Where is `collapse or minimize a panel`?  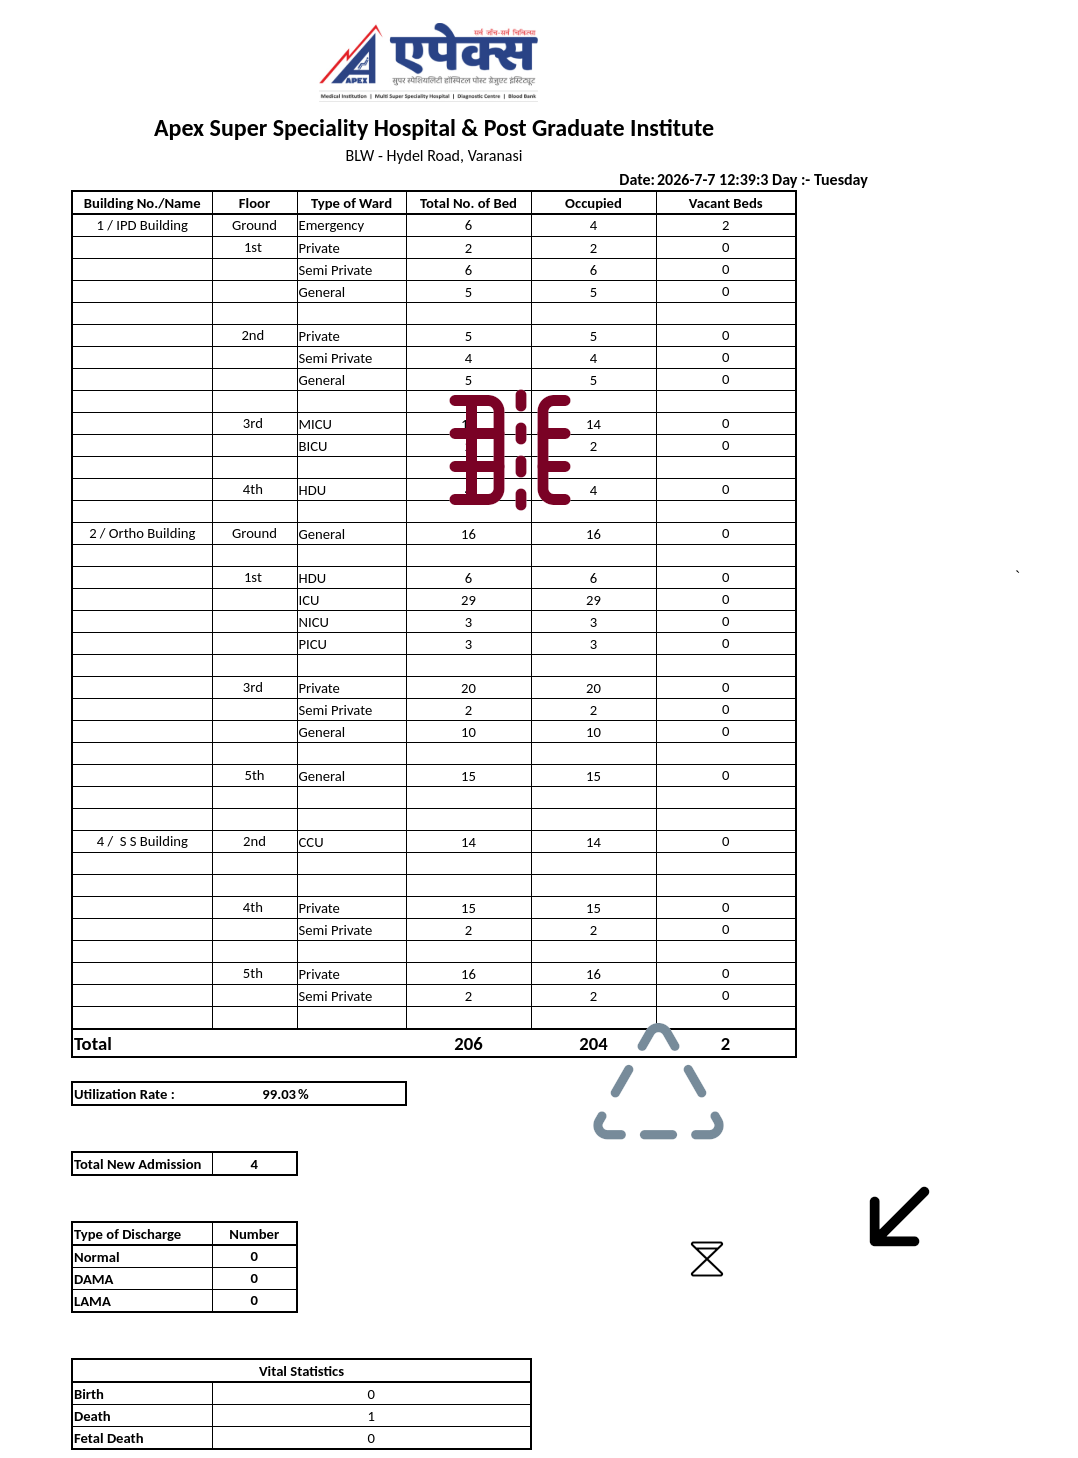
collapse or minimize a panel is located at coordinates (899, 1216).